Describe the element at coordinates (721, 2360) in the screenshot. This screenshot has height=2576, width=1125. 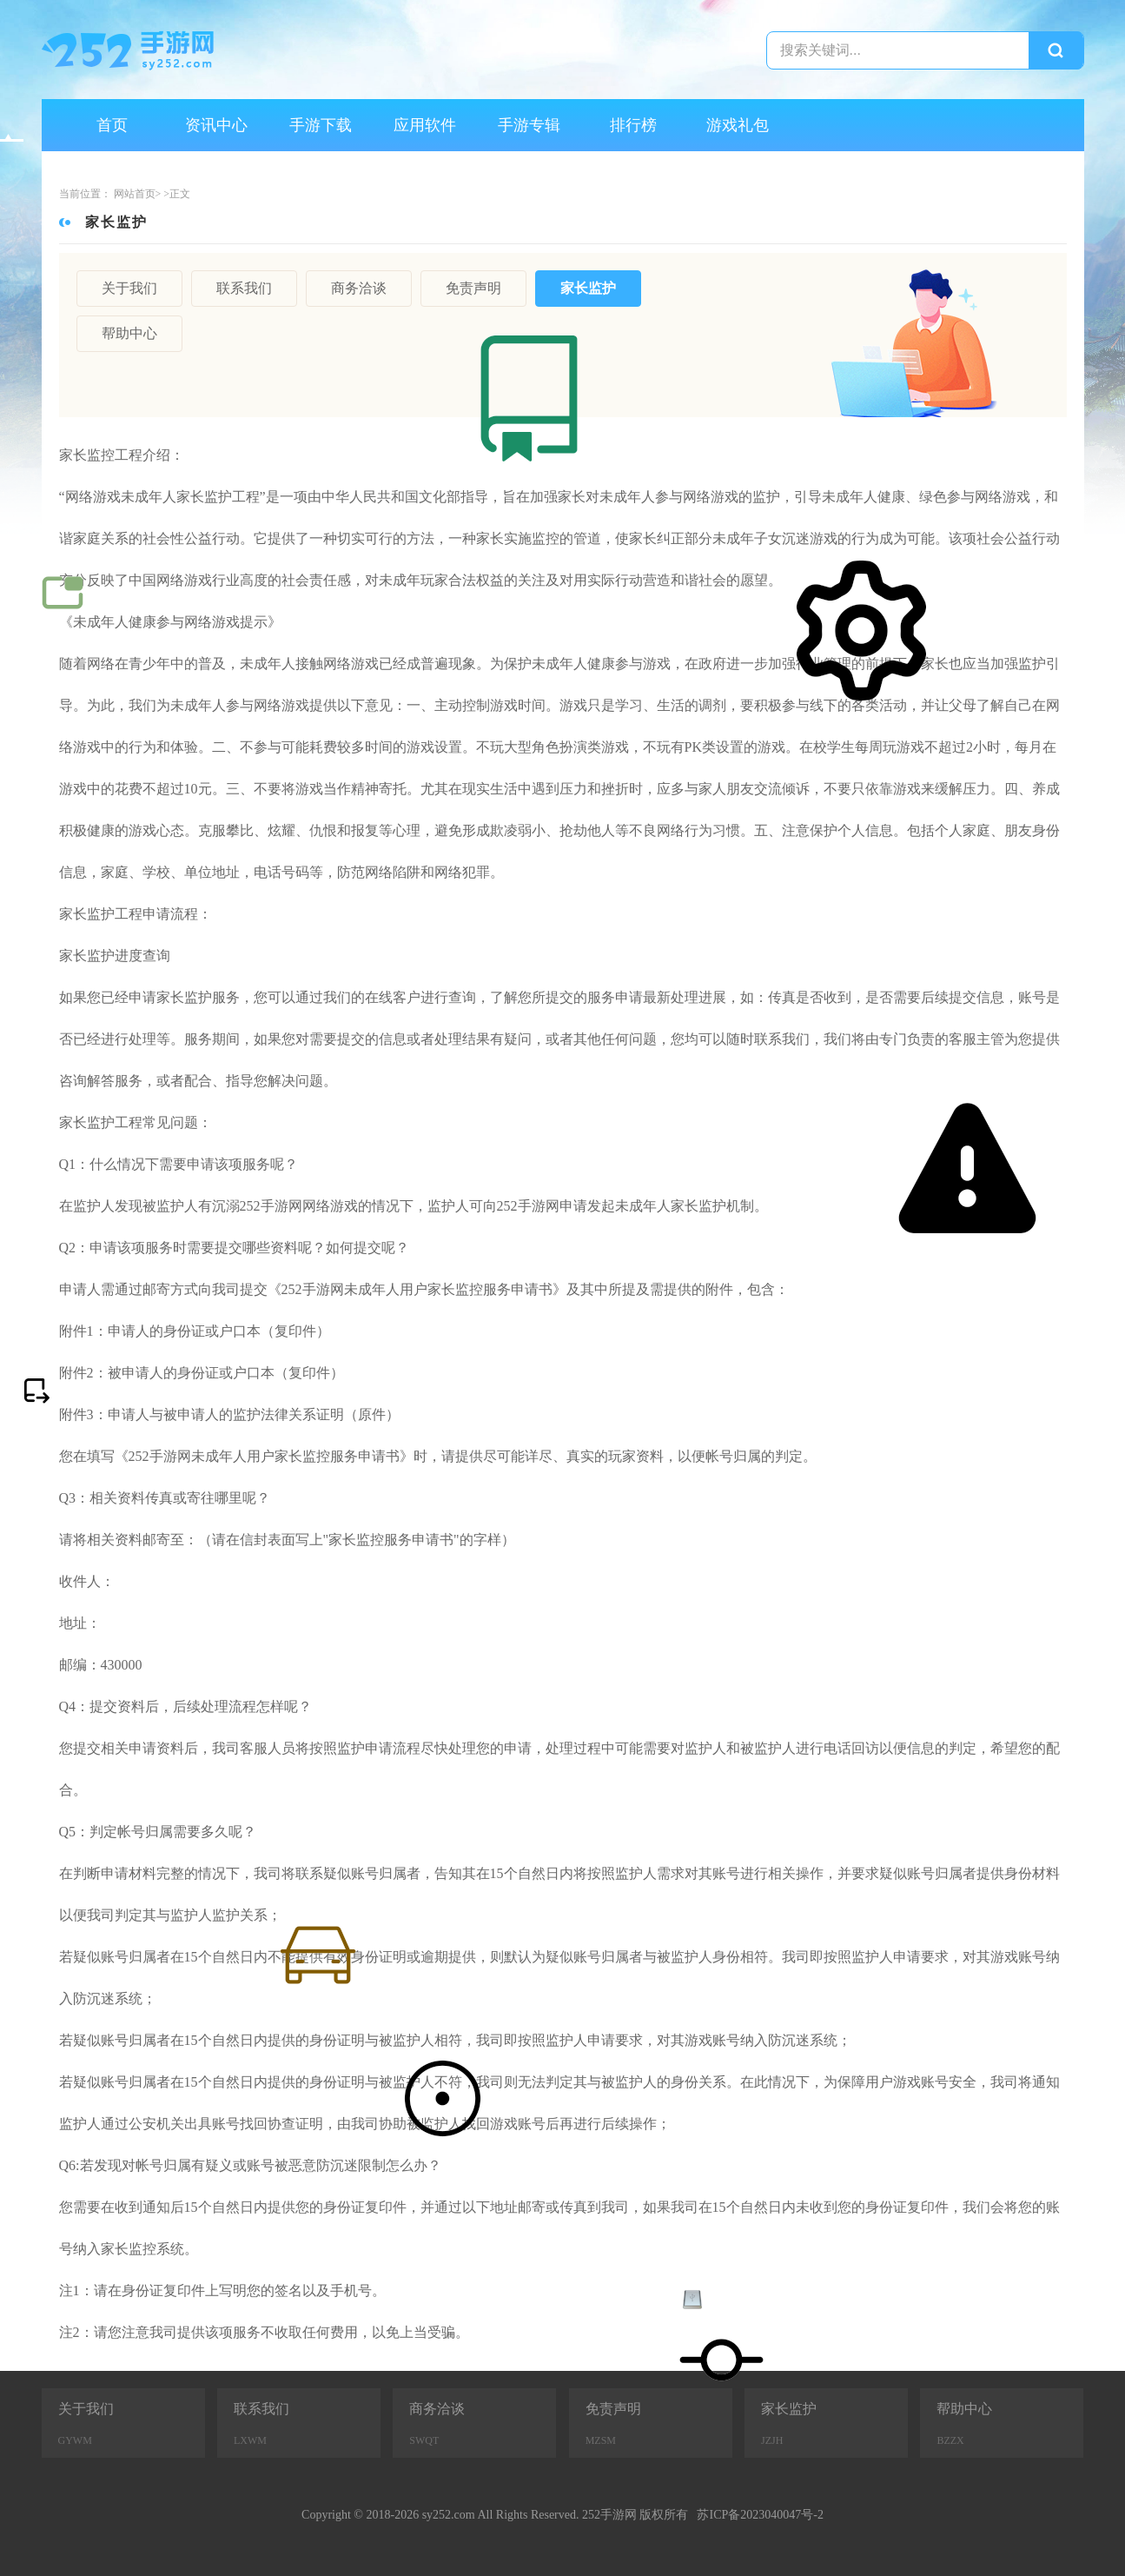
I see `view commit details in a repository` at that location.